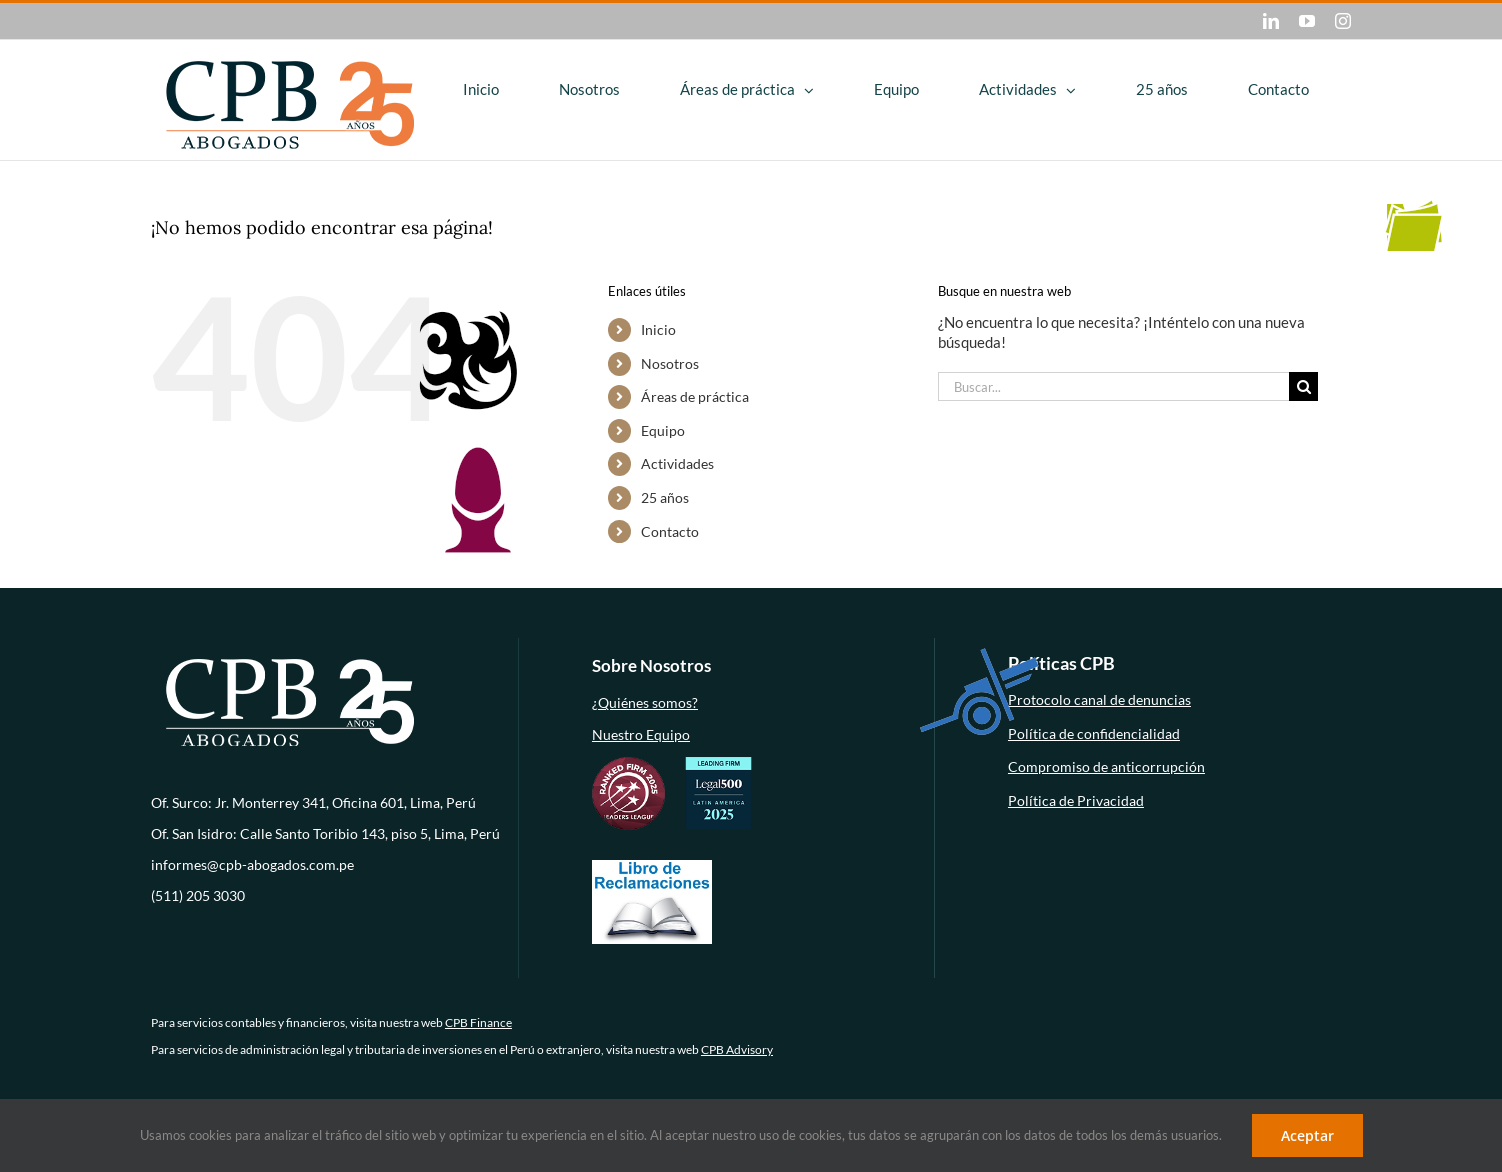 The height and width of the screenshot is (1172, 1502). I want to click on folder containing multiple files or documents, so click(1413, 226).